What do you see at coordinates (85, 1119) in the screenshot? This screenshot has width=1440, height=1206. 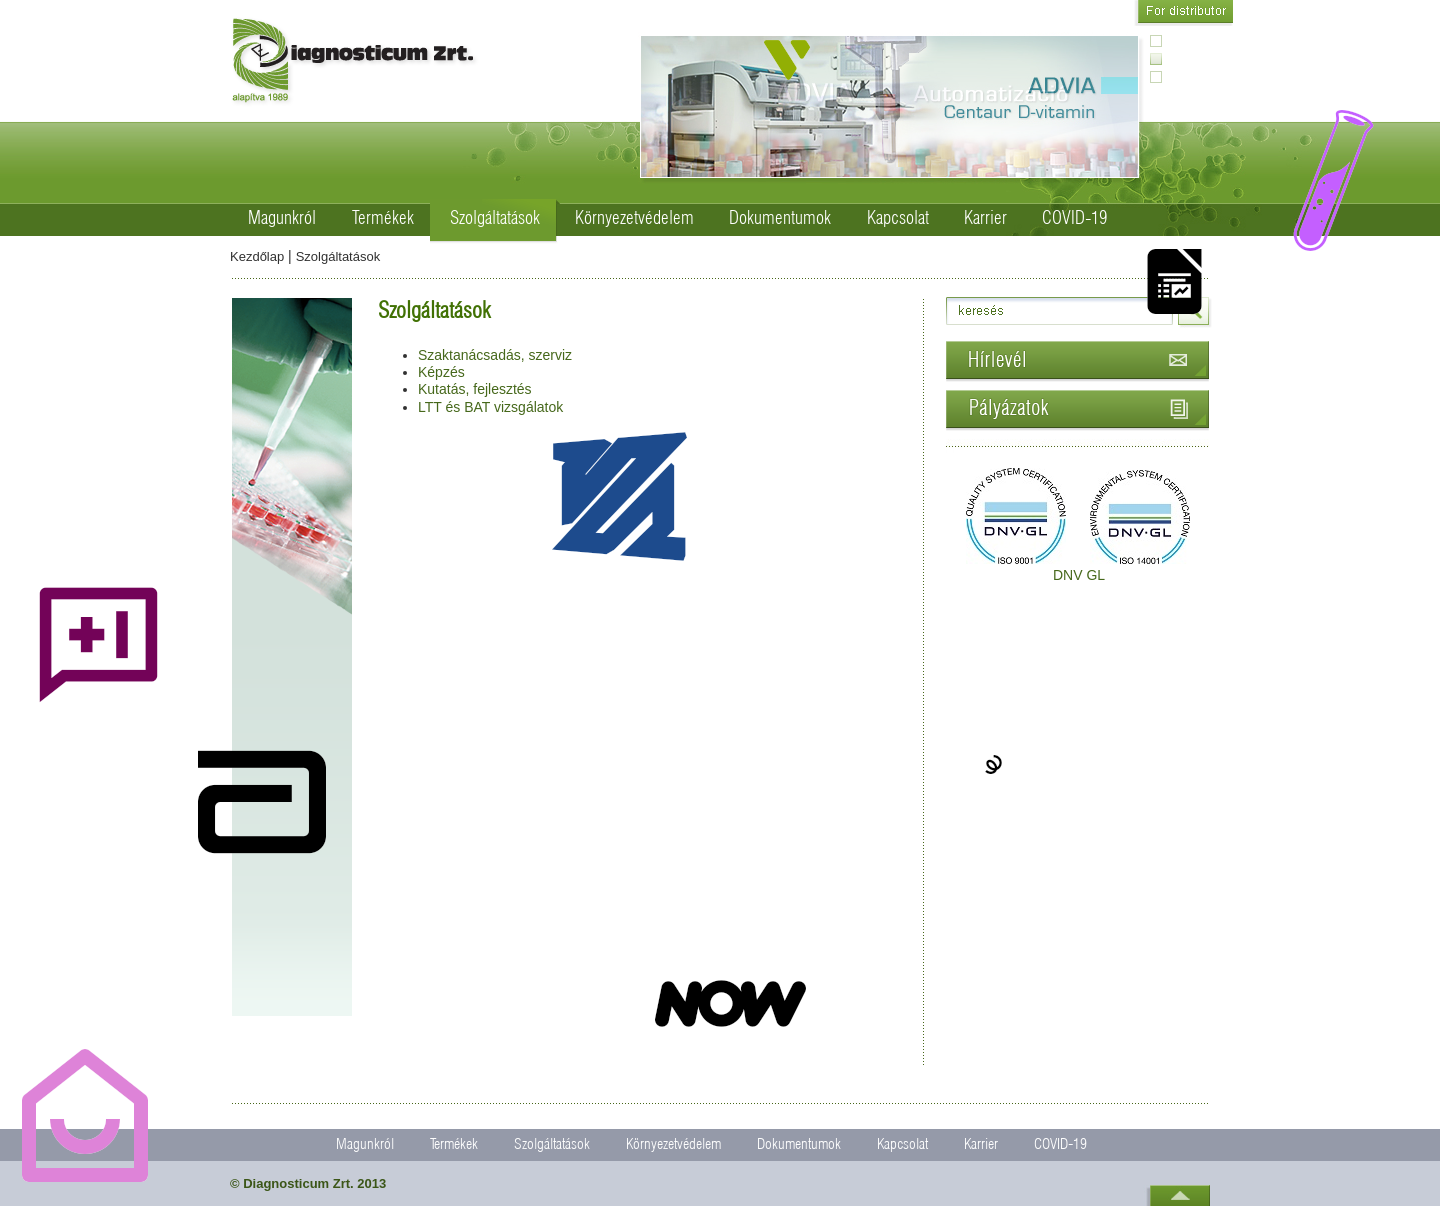 I see `return to home screen` at bounding box center [85, 1119].